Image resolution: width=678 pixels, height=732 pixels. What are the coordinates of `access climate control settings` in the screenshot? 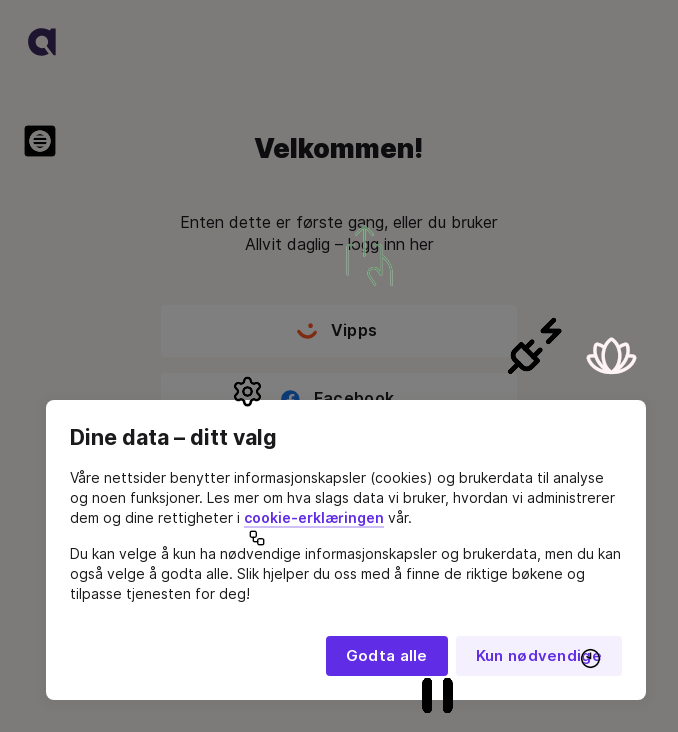 It's located at (40, 141).